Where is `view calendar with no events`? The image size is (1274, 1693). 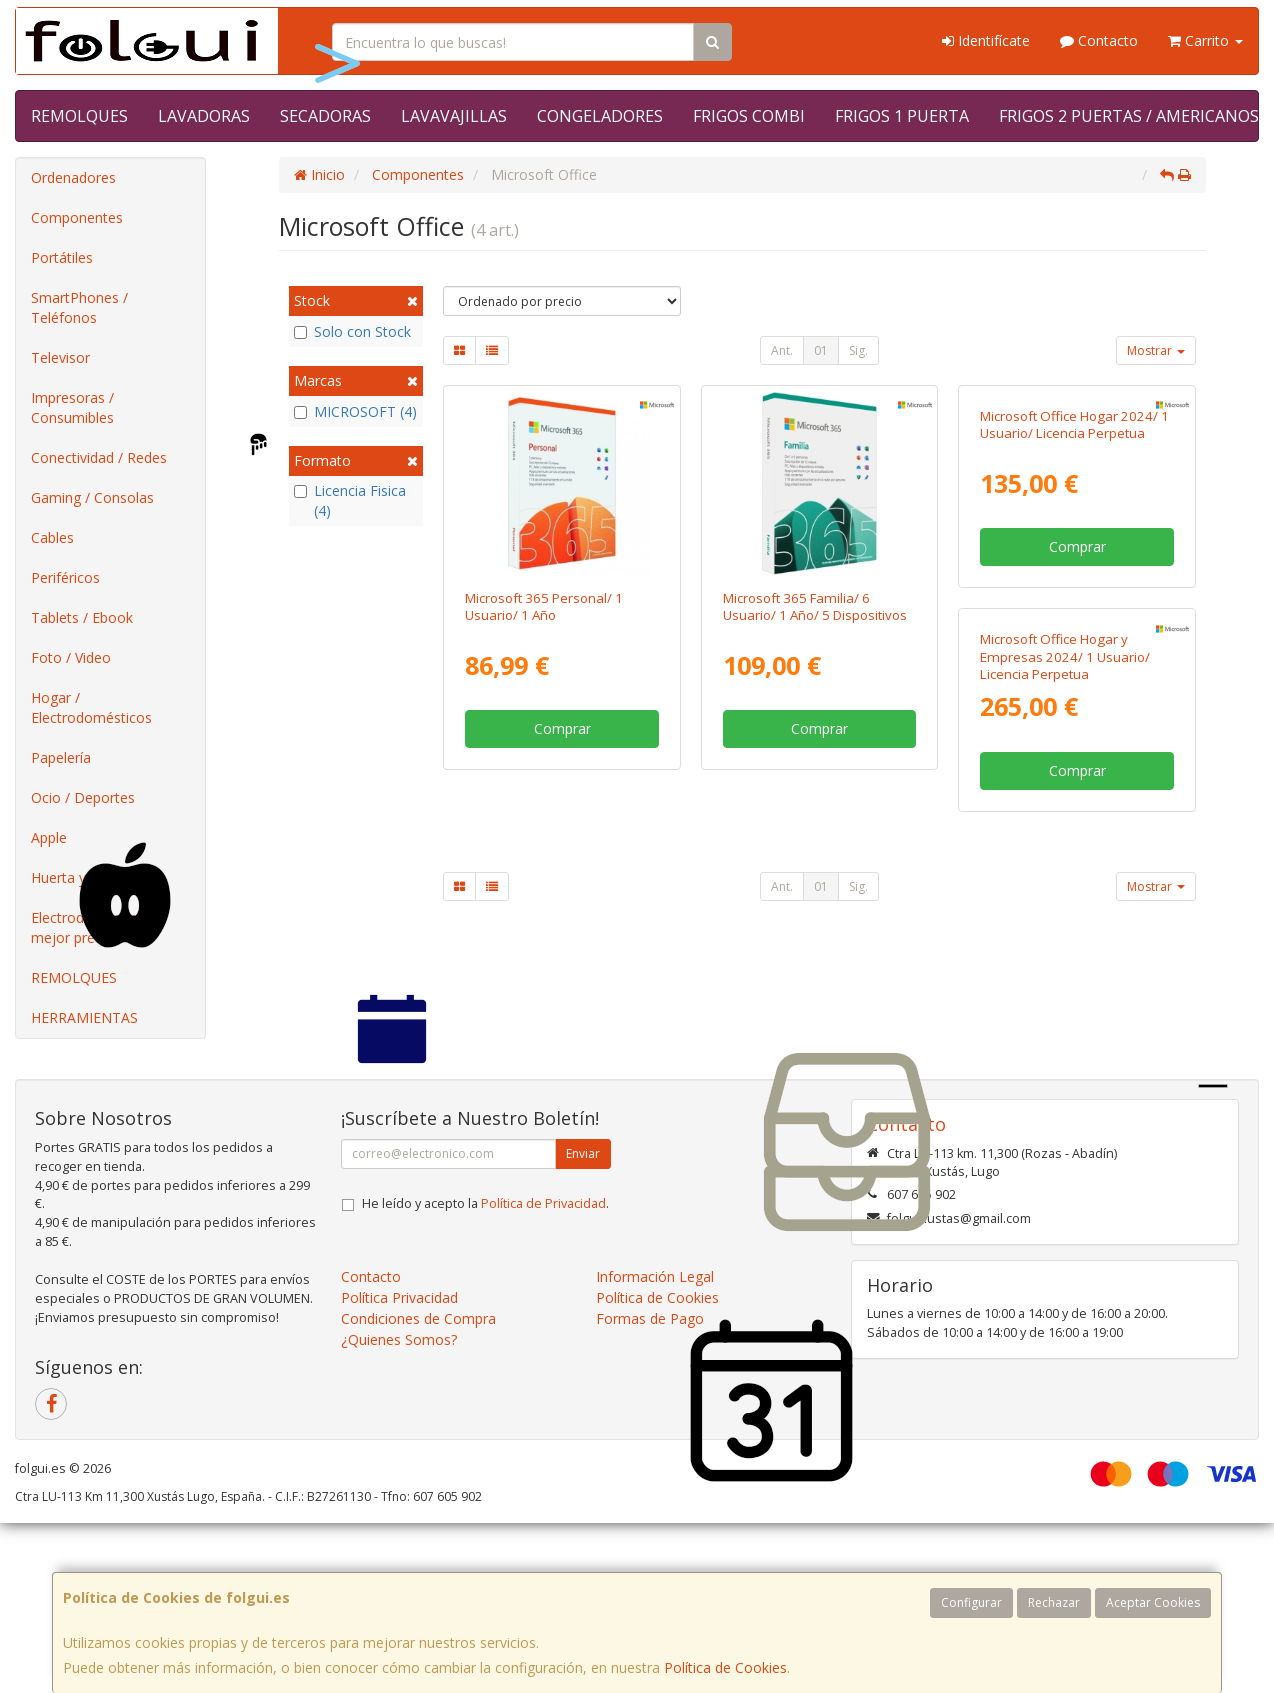 view calendar with no events is located at coordinates (392, 1029).